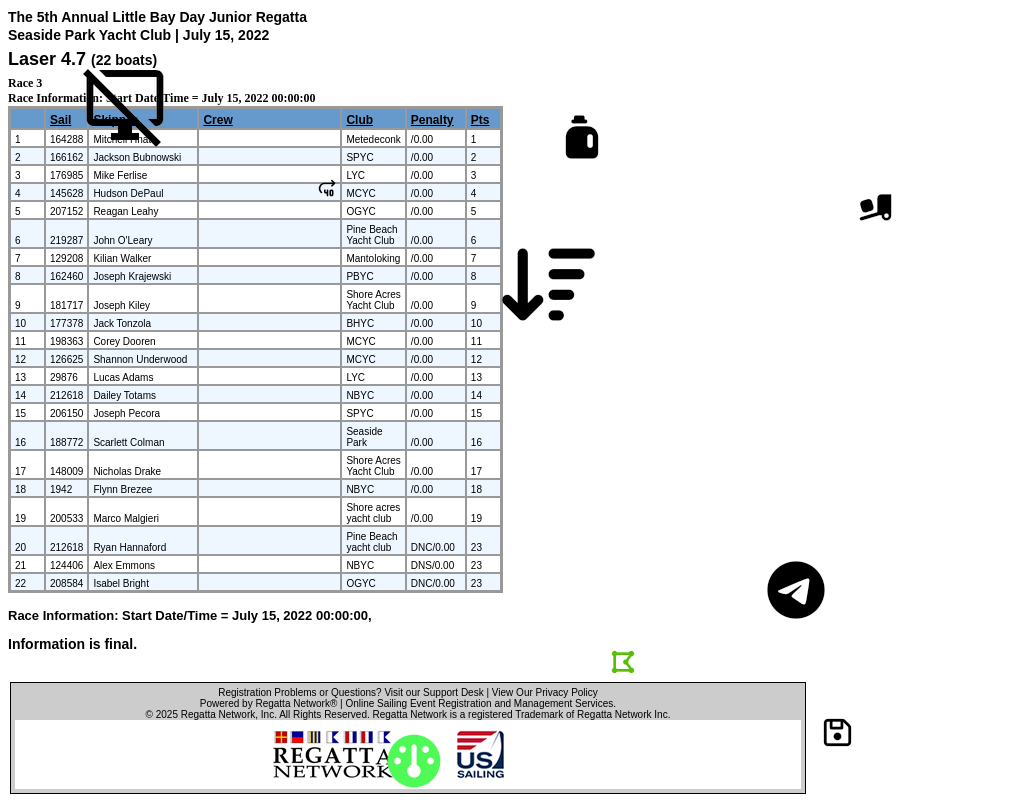  I want to click on save current file or document, so click(837, 732).